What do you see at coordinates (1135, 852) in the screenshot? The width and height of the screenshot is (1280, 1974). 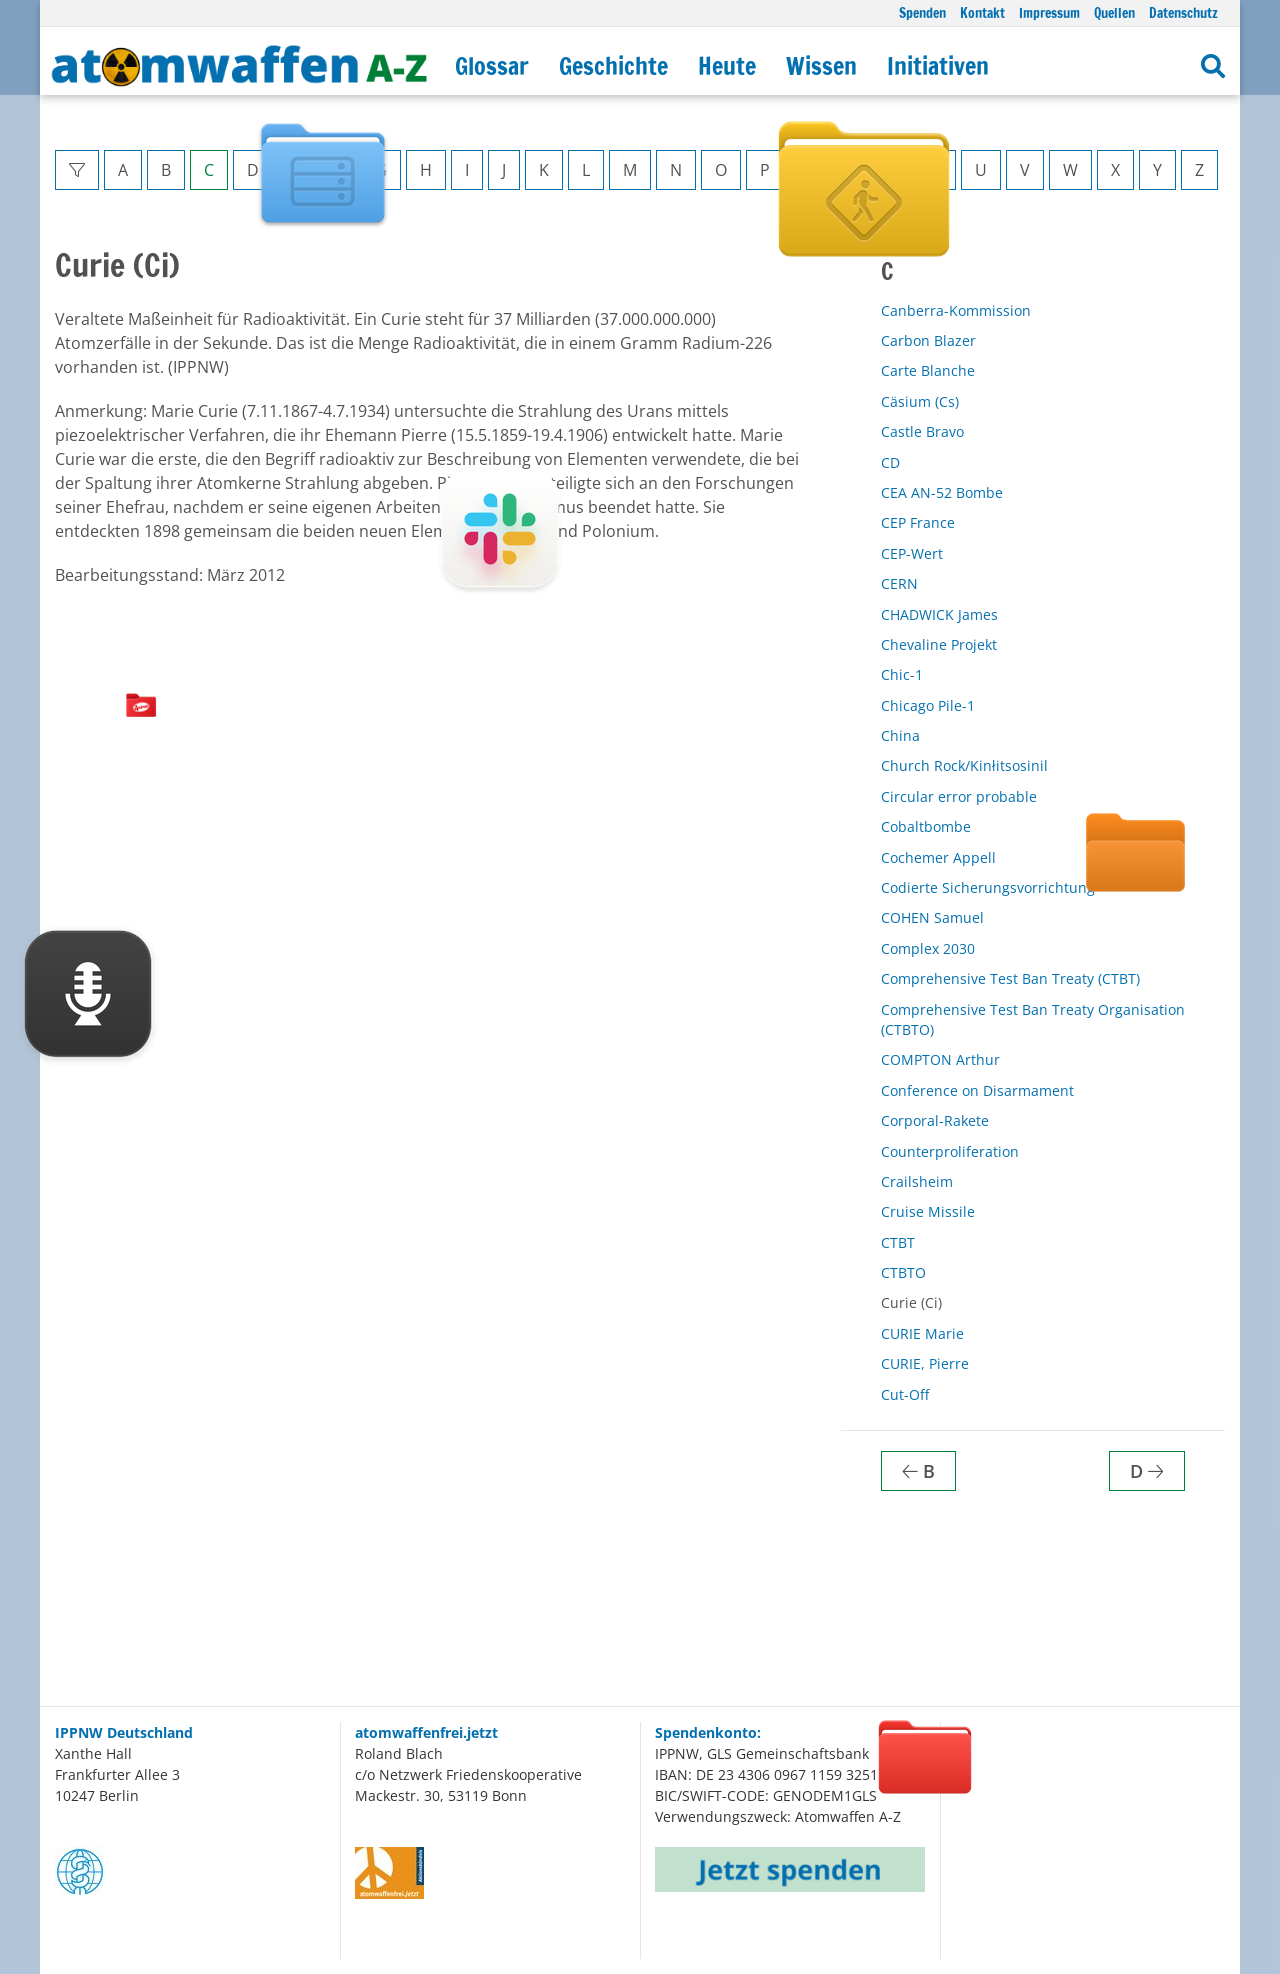 I see `open folder containing files` at bounding box center [1135, 852].